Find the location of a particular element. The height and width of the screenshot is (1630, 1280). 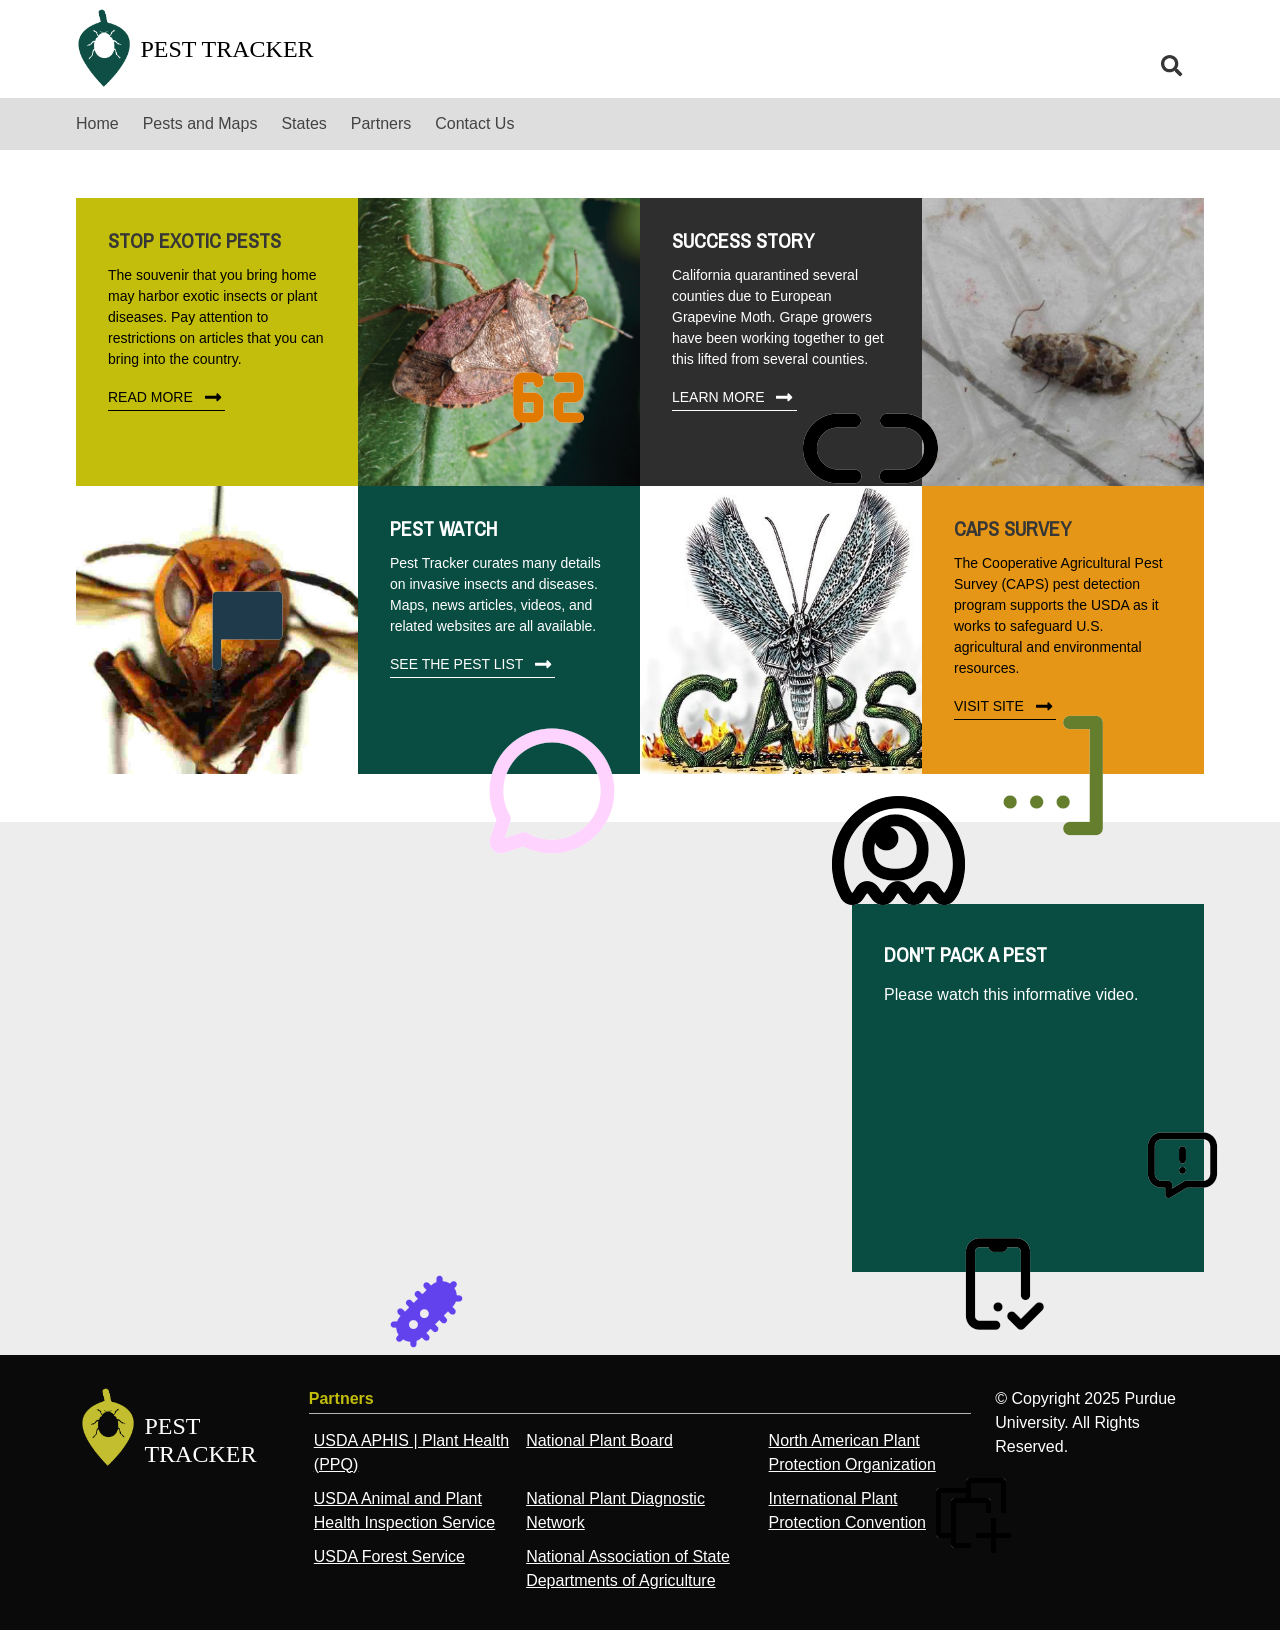

indicates item number 62 in a list or sequence is located at coordinates (548, 397).